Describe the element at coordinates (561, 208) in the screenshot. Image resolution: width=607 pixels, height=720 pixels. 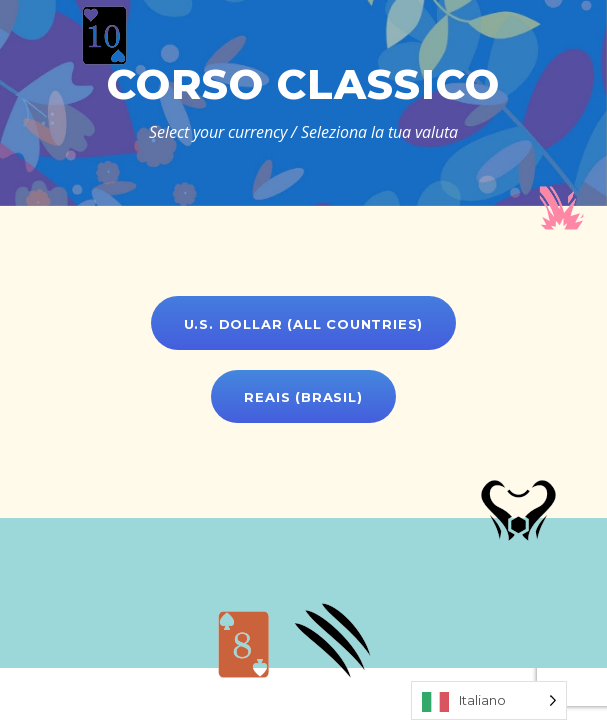
I see `indicates fall damage or impact event` at that location.